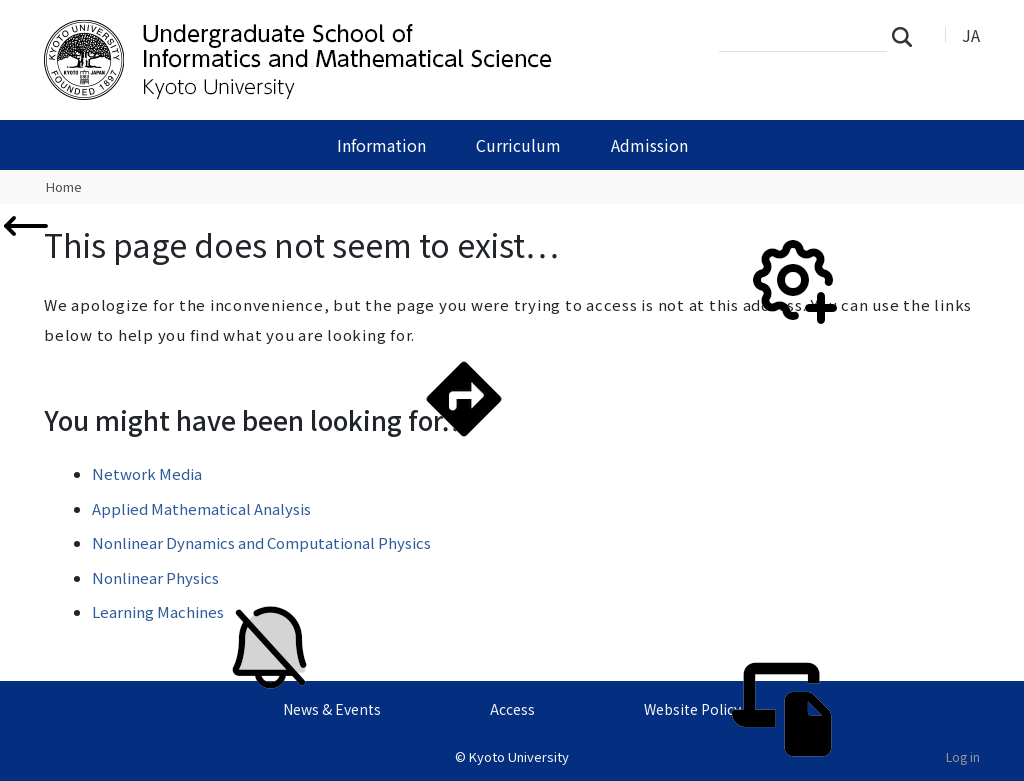 This screenshot has height=781, width=1024. What do you see at coordinates (784, 709) in the screenshot?
I see `access files on your computer` at bounding box center [784, 709].